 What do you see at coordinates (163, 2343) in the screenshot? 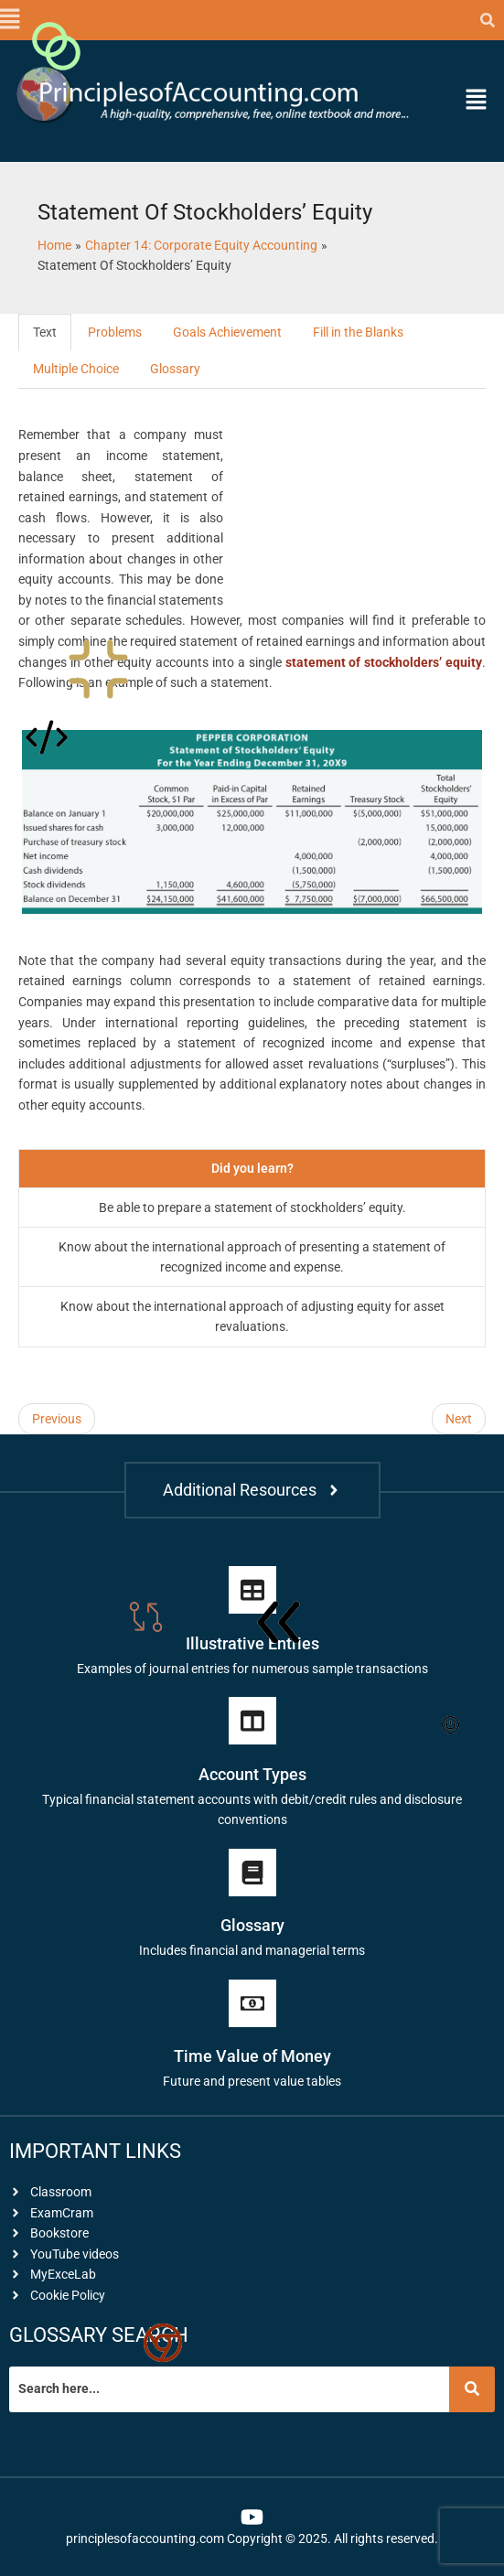
I see `open chromium browser` at bounding box center [163, 2343].